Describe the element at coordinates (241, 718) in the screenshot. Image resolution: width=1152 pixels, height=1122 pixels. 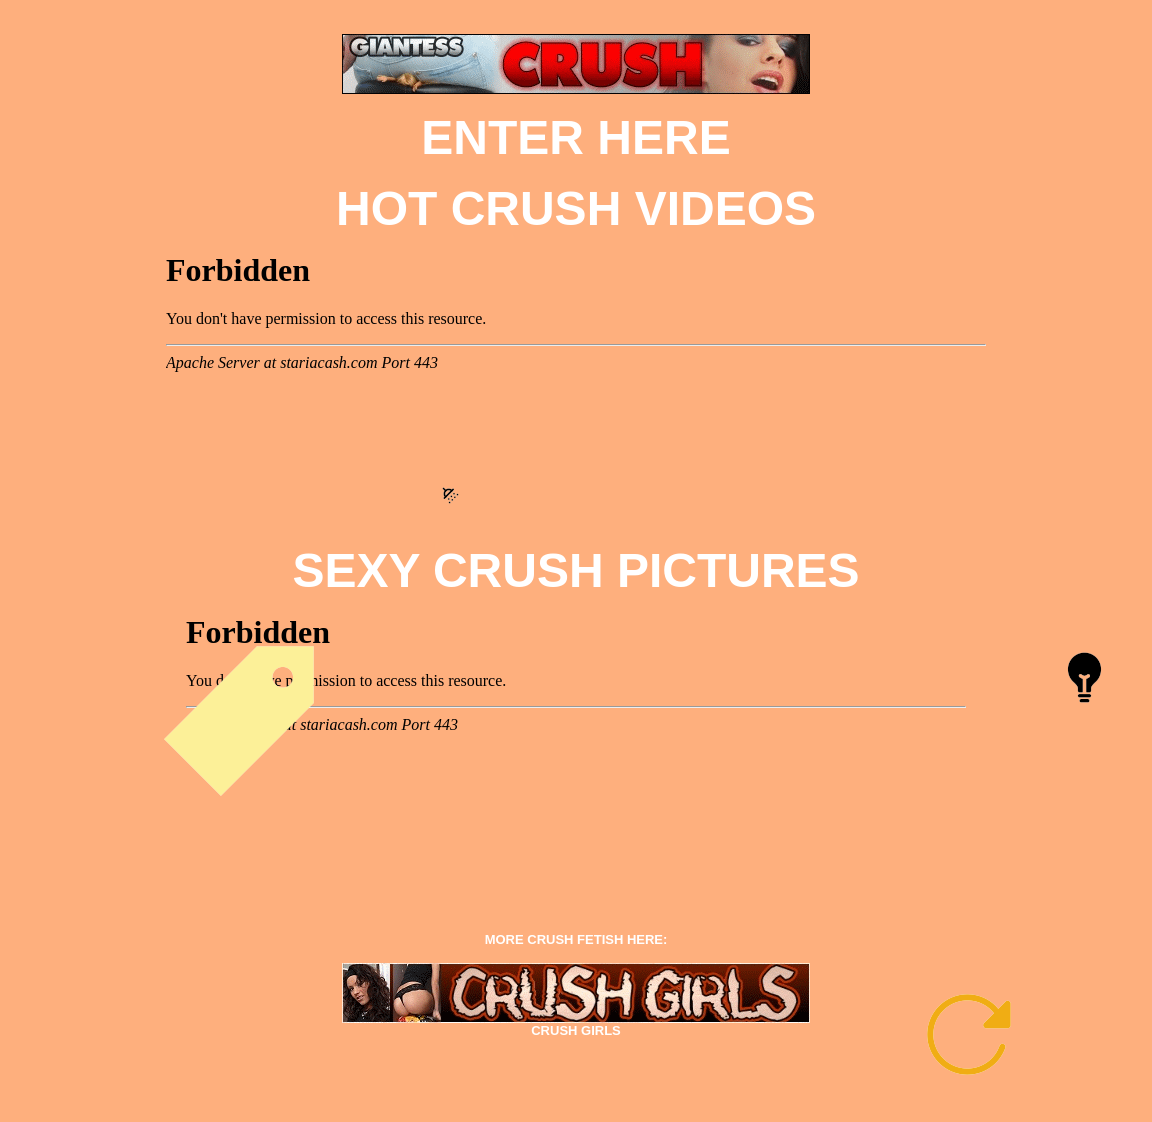
I see `view or apply tags to an item` at that location.